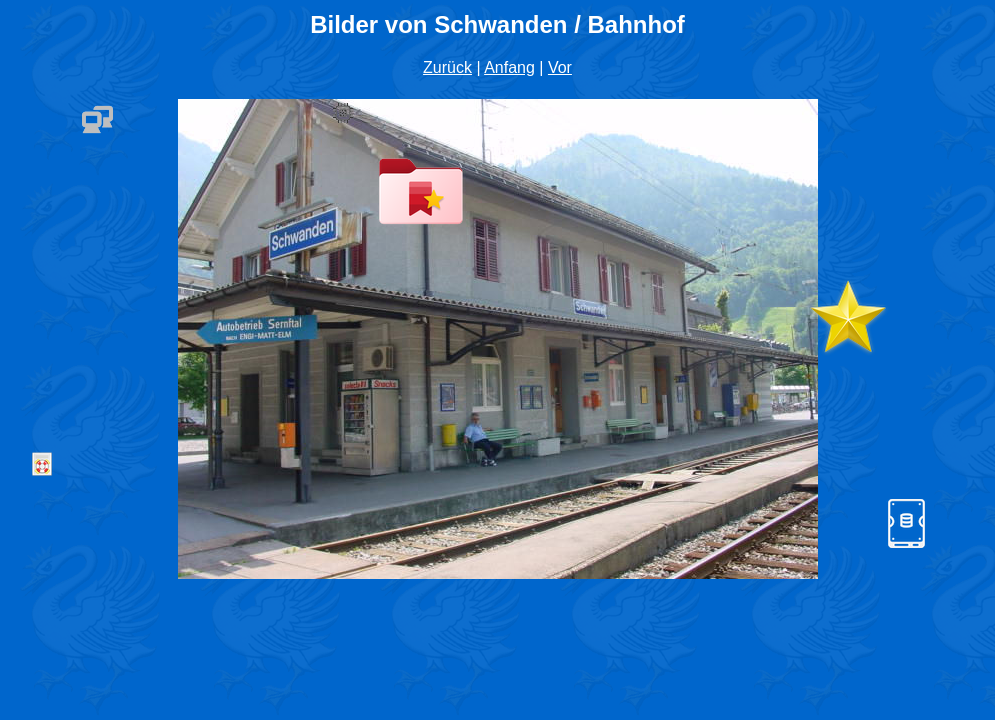  What do you see at coordinates (420, 193) in the screenshot?
I see `open your bookmarked files folder` at bounding box center [420, 193].